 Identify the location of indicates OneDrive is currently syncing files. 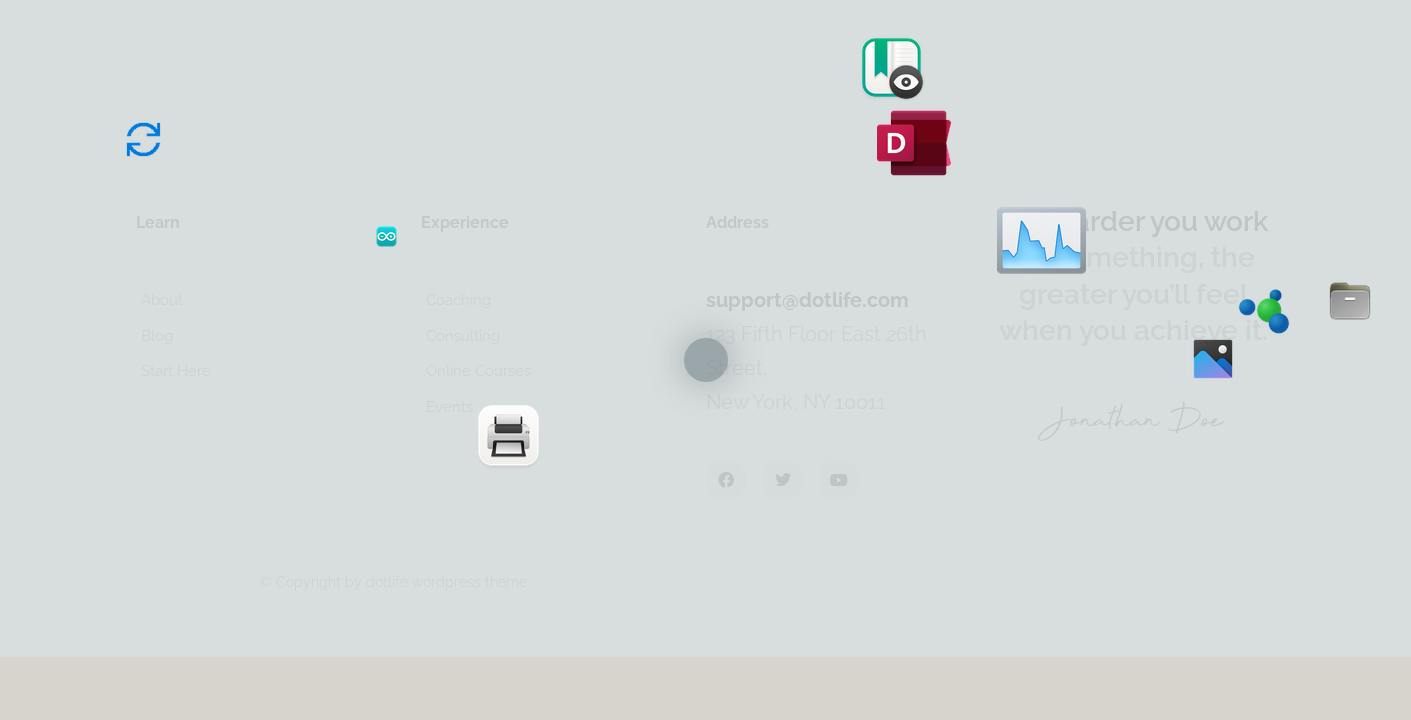
(143, 139).